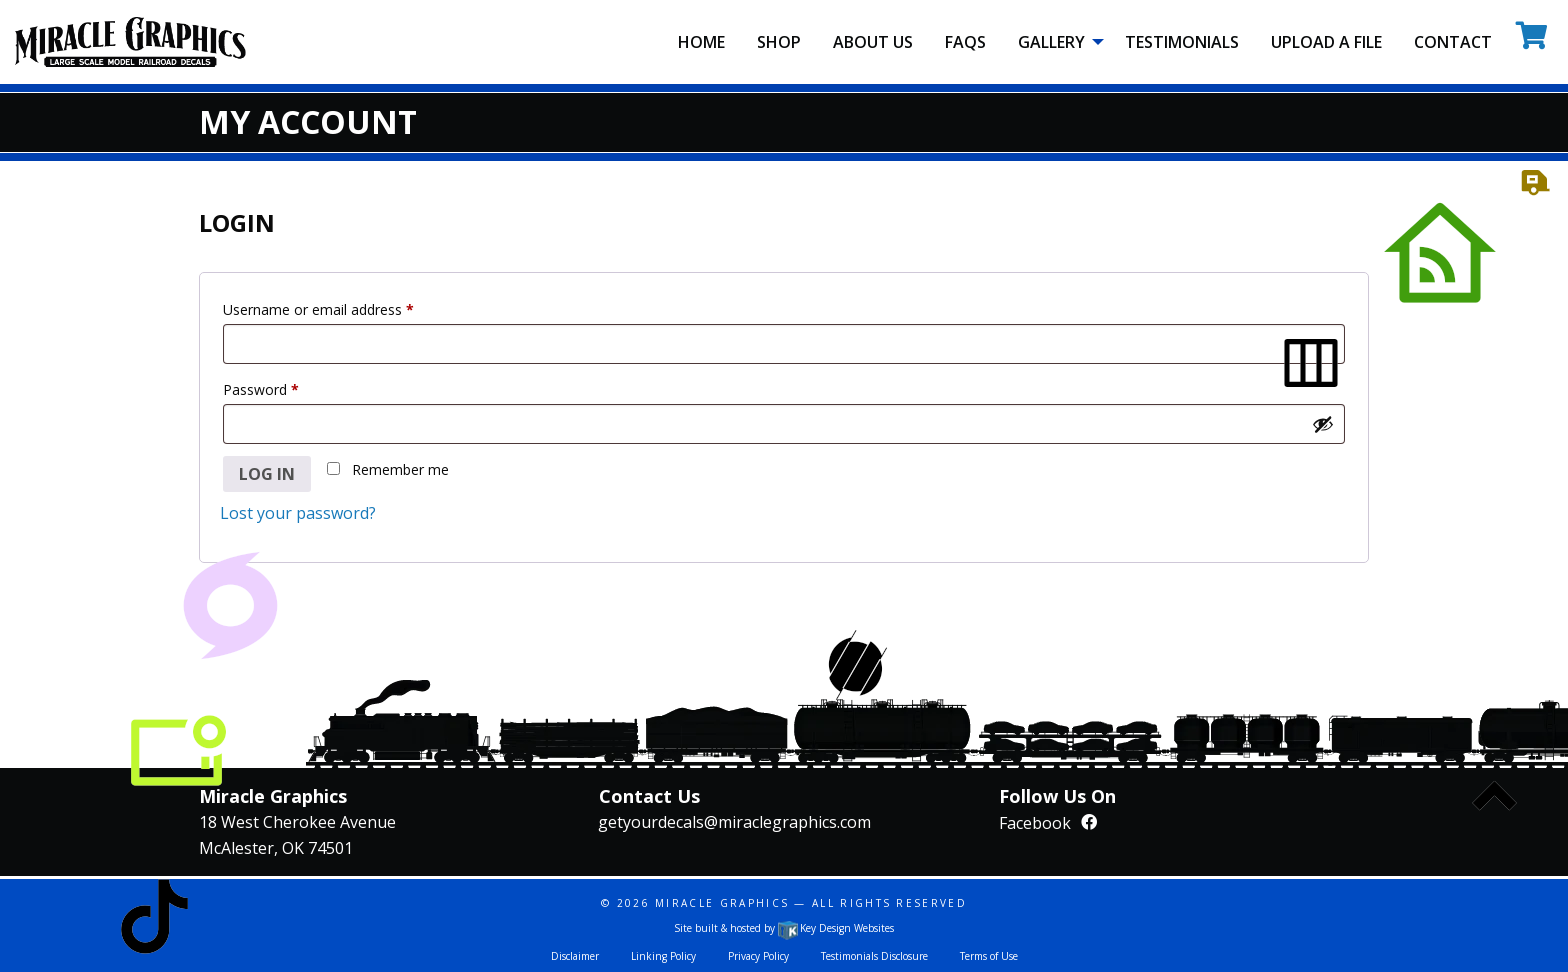  I want to click on indicates typhoon or hurricane weather alert, so click(230, 605).